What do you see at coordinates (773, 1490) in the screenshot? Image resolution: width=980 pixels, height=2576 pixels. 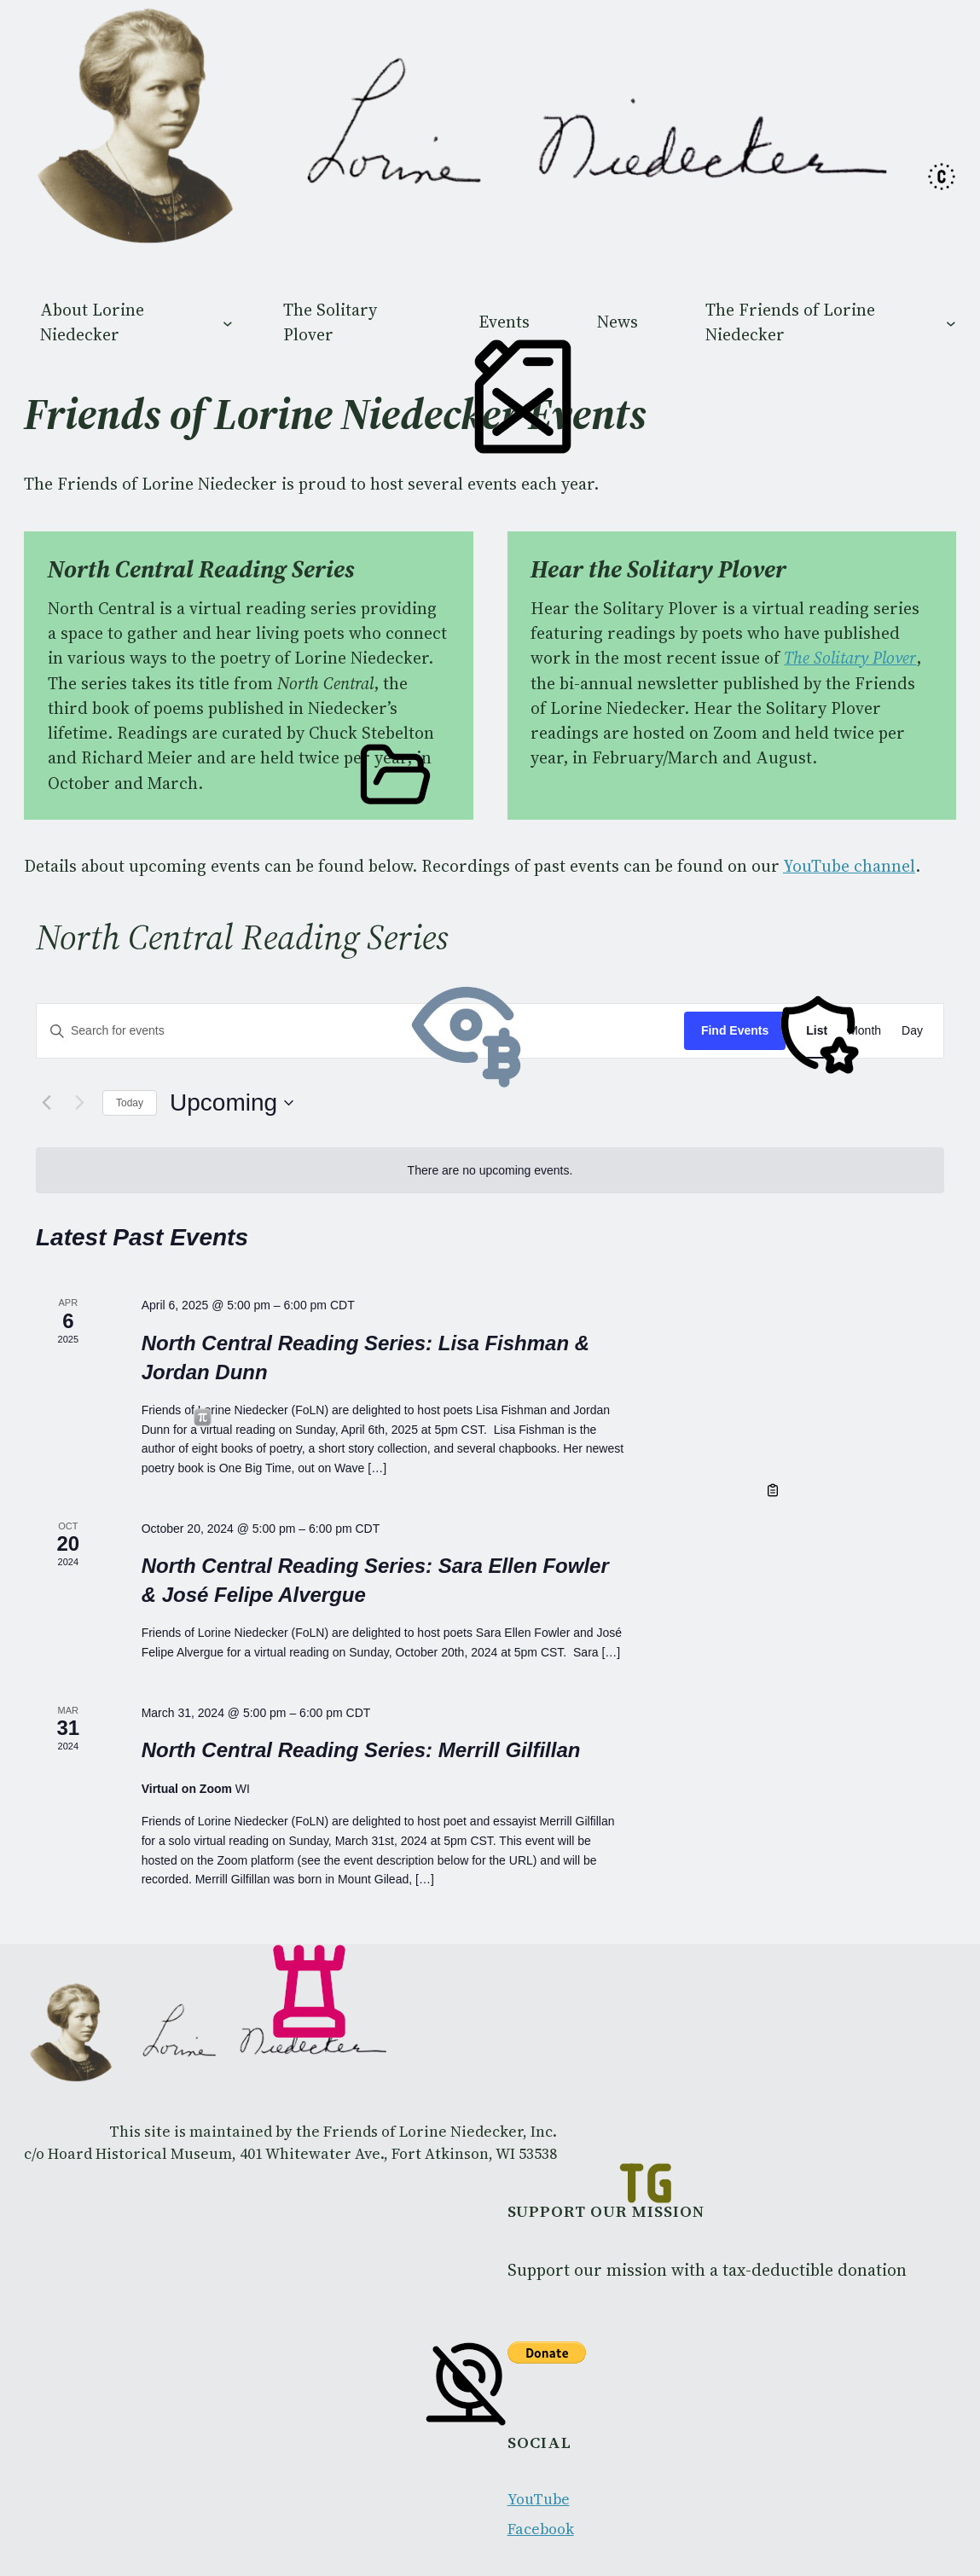 I see `view clipboard contents` at bounding box center [773, 1490].